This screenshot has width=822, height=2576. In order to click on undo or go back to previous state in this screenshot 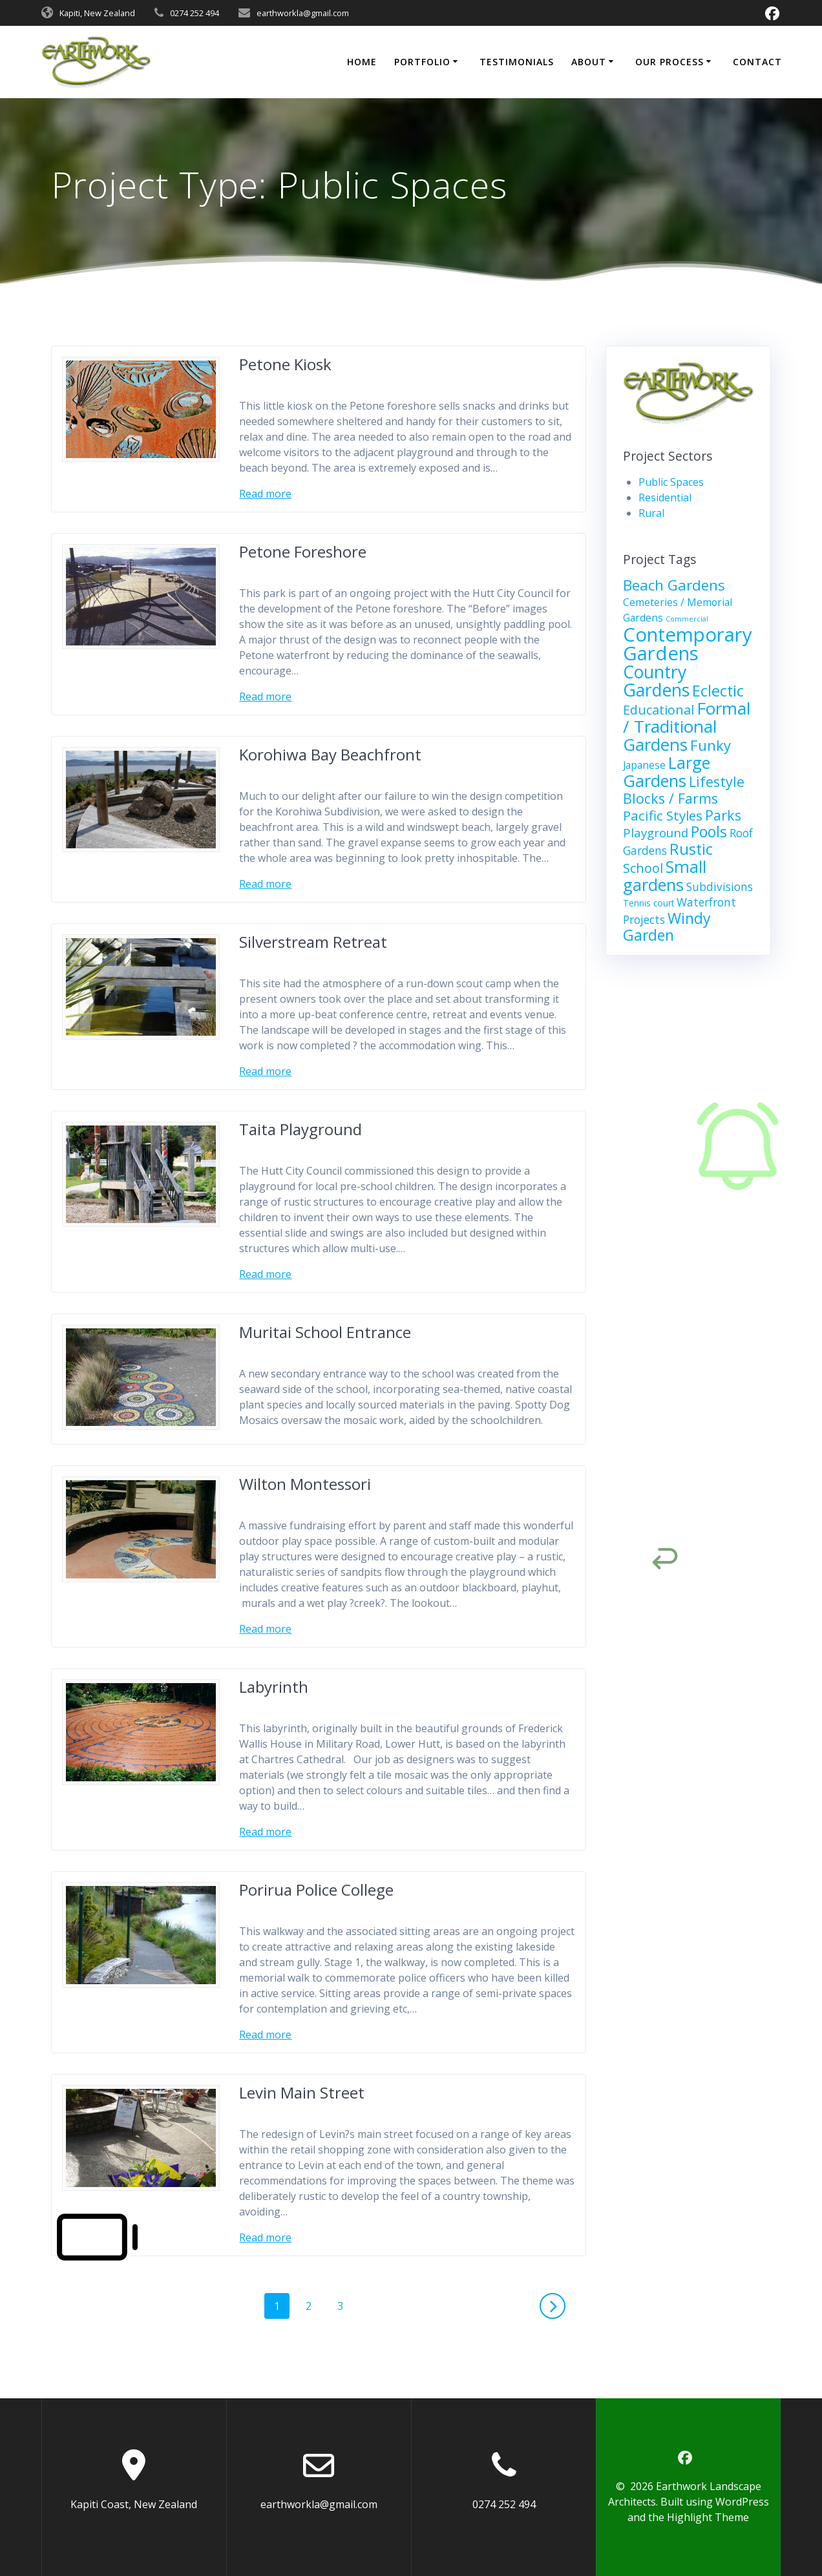, I will do `click(665, 1558)`.